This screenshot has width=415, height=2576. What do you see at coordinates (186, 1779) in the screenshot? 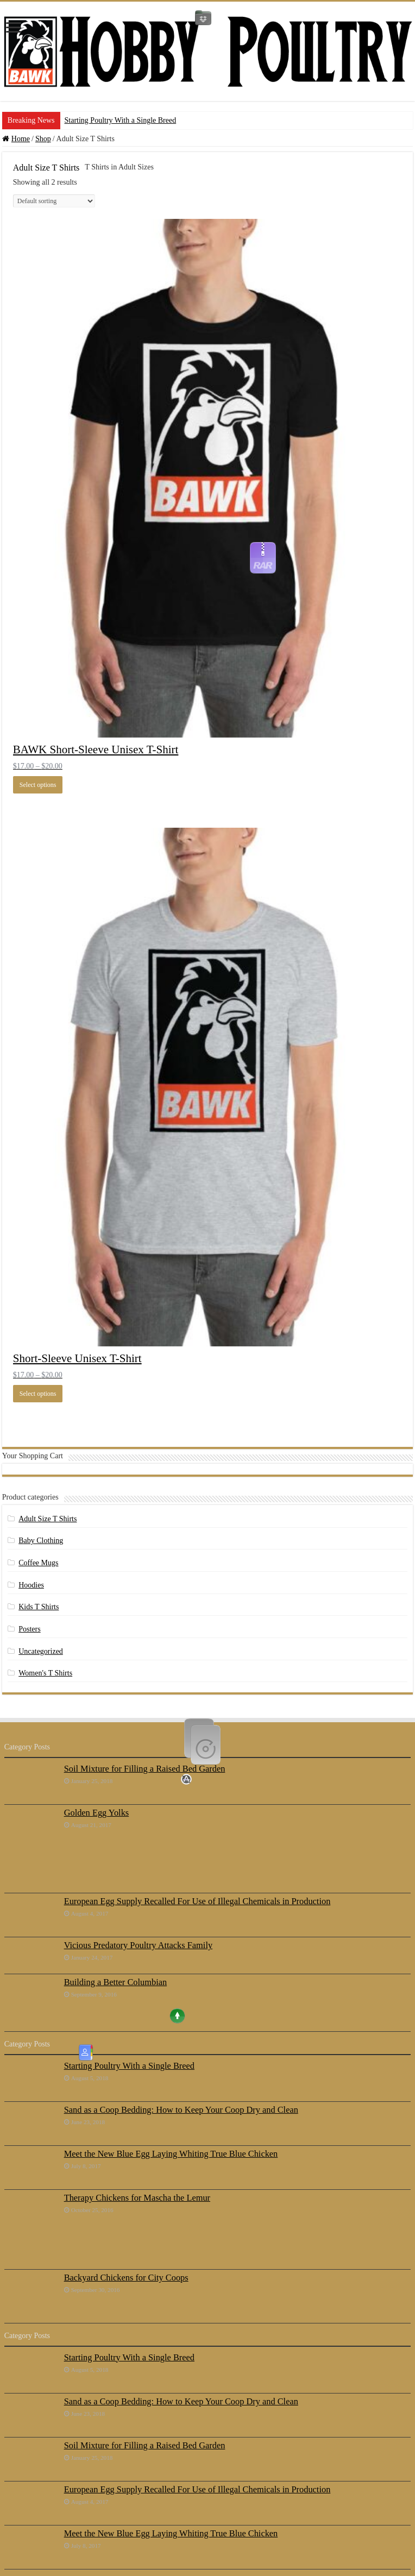
I see `check for available software updates` at bounding box center [186, 1779].